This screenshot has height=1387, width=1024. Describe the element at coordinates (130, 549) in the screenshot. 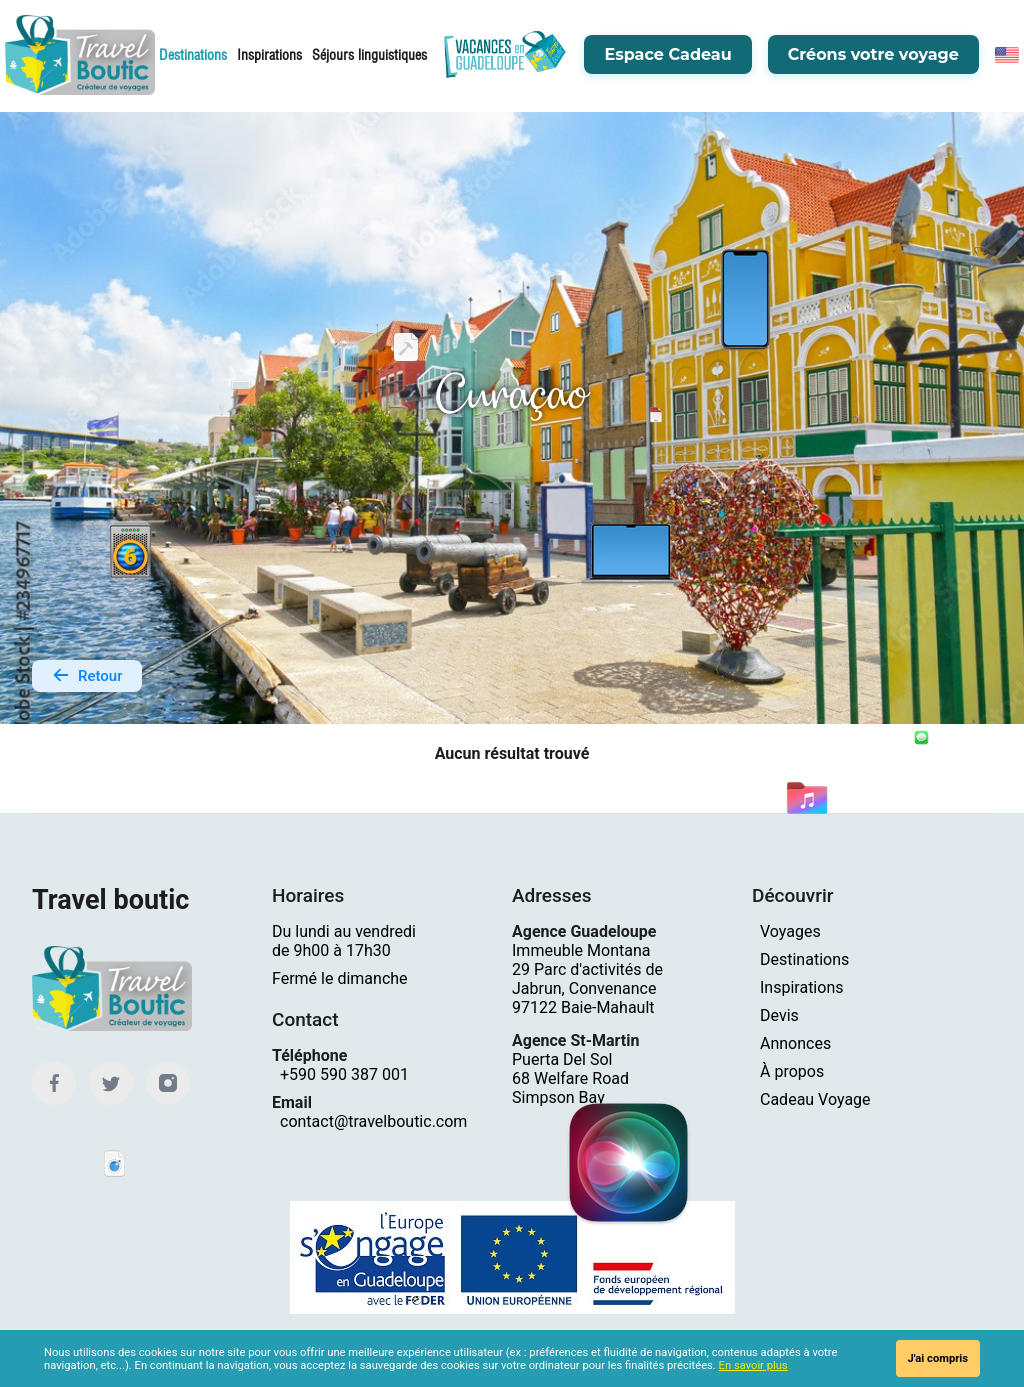

I see `RAID 6 storage array configuration` at that location.